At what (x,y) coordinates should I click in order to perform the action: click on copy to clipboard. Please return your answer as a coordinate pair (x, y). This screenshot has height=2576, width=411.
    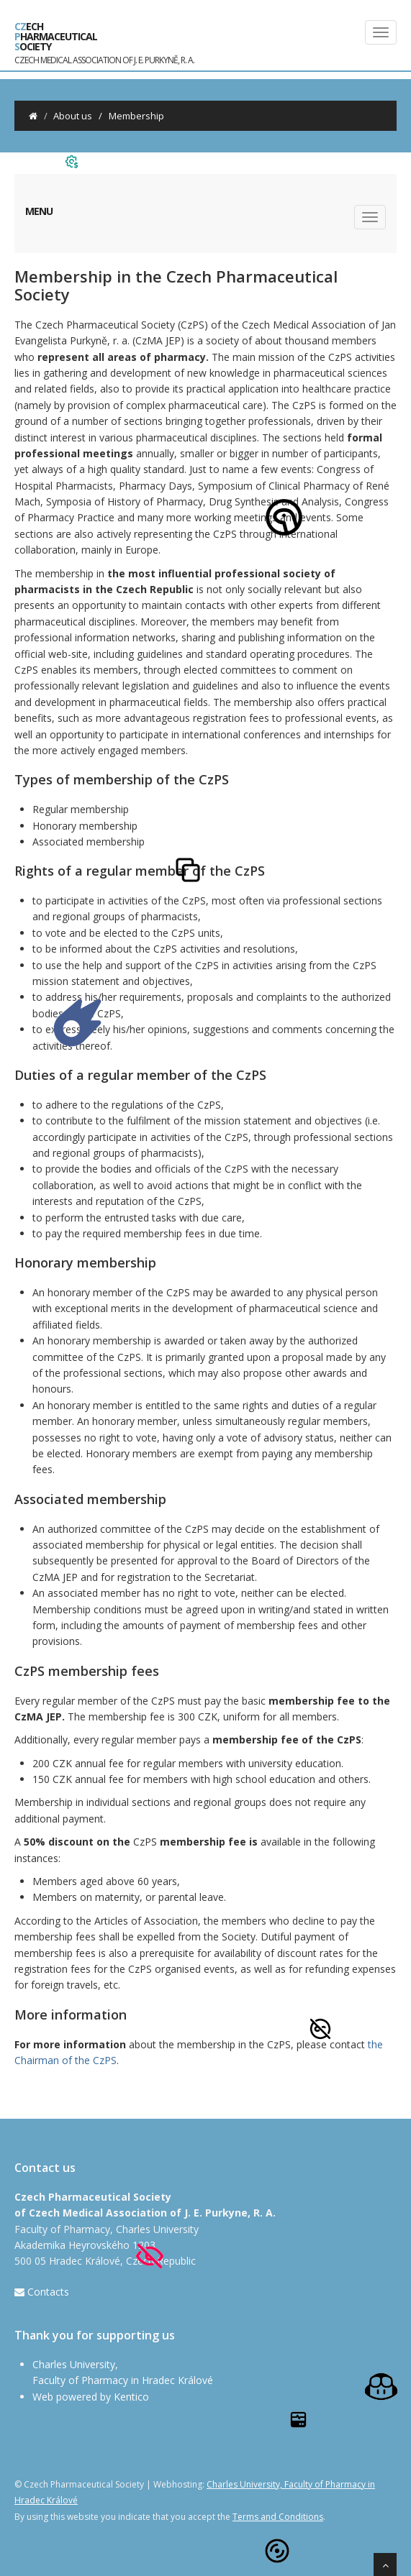
    Looking at the image, I should click on (188, 870).